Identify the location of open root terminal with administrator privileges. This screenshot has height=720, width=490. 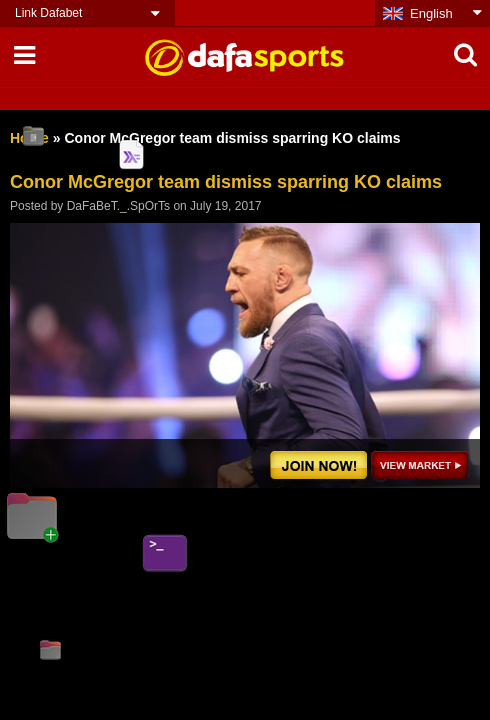
(165, 553).